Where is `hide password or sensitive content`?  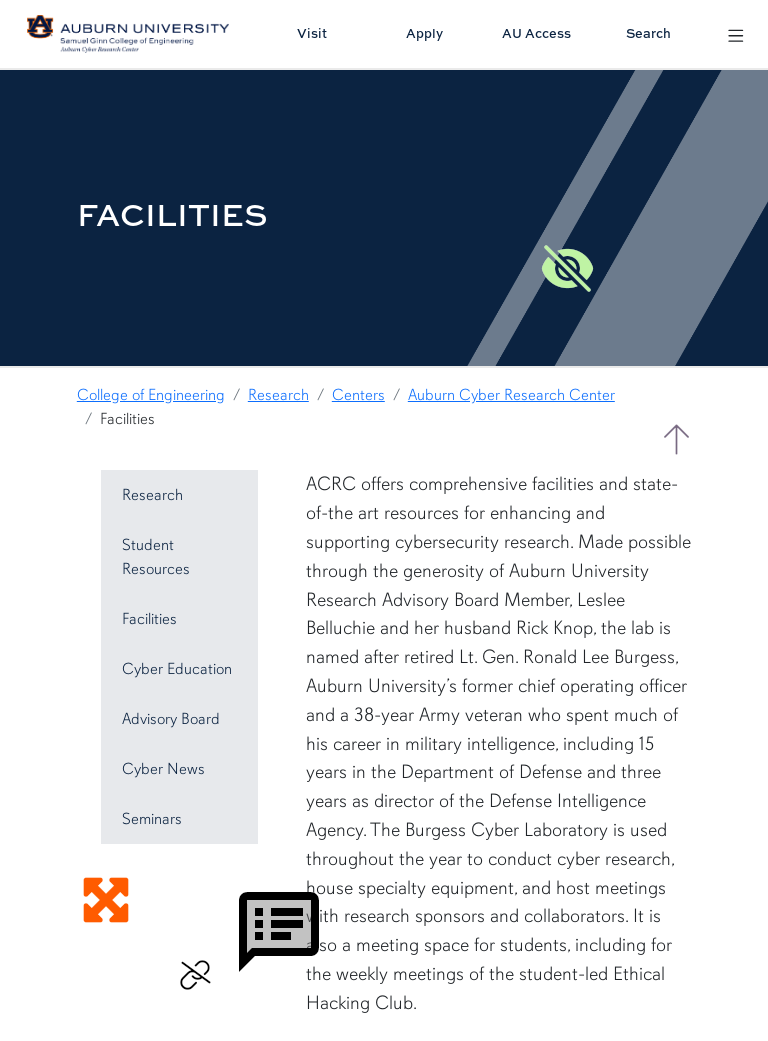
hide password or sensitive content is located at coordinates (567, 268).